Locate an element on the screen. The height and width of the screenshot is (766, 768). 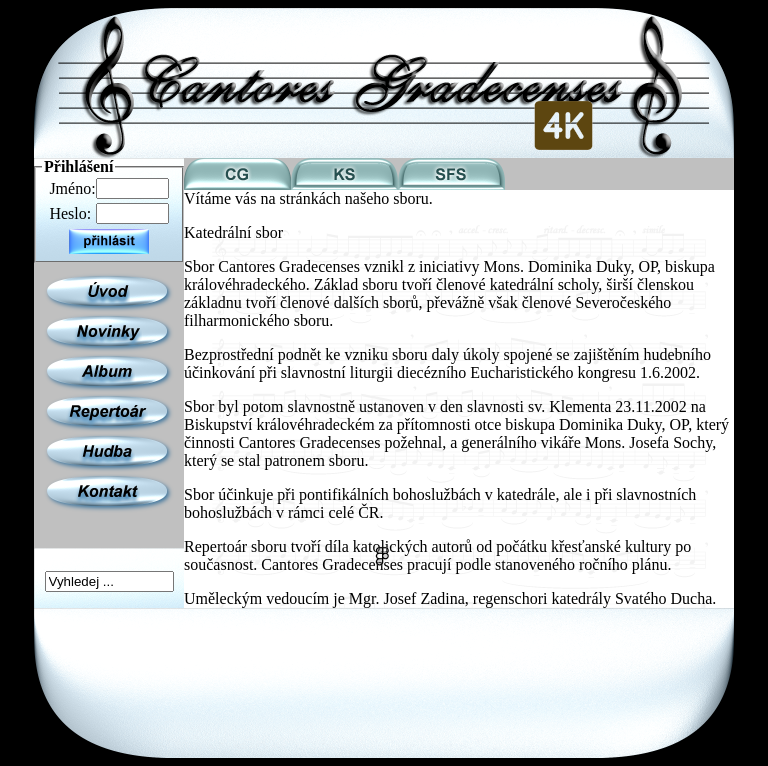
switch to 4K video resolution is located at coordinates (563, 125).